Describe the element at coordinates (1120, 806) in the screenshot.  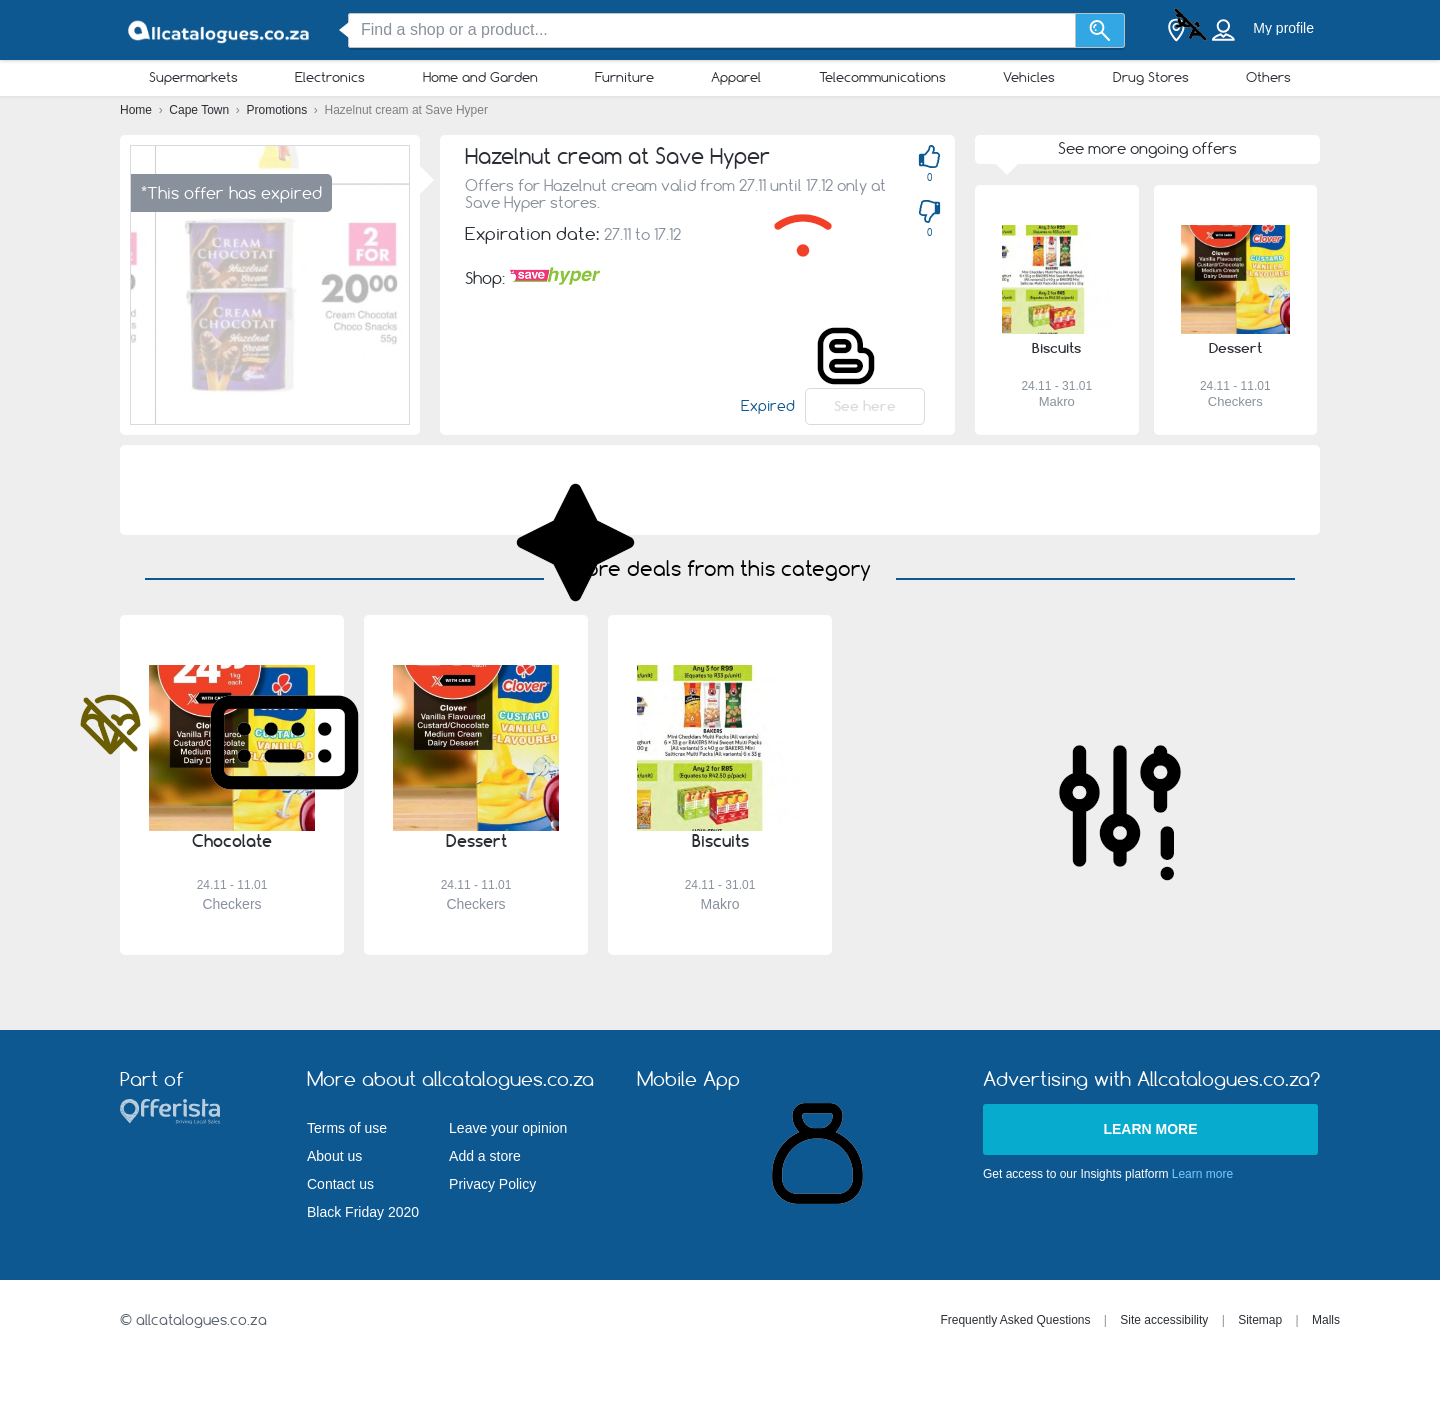
I see `settings require attention or action` at that location.